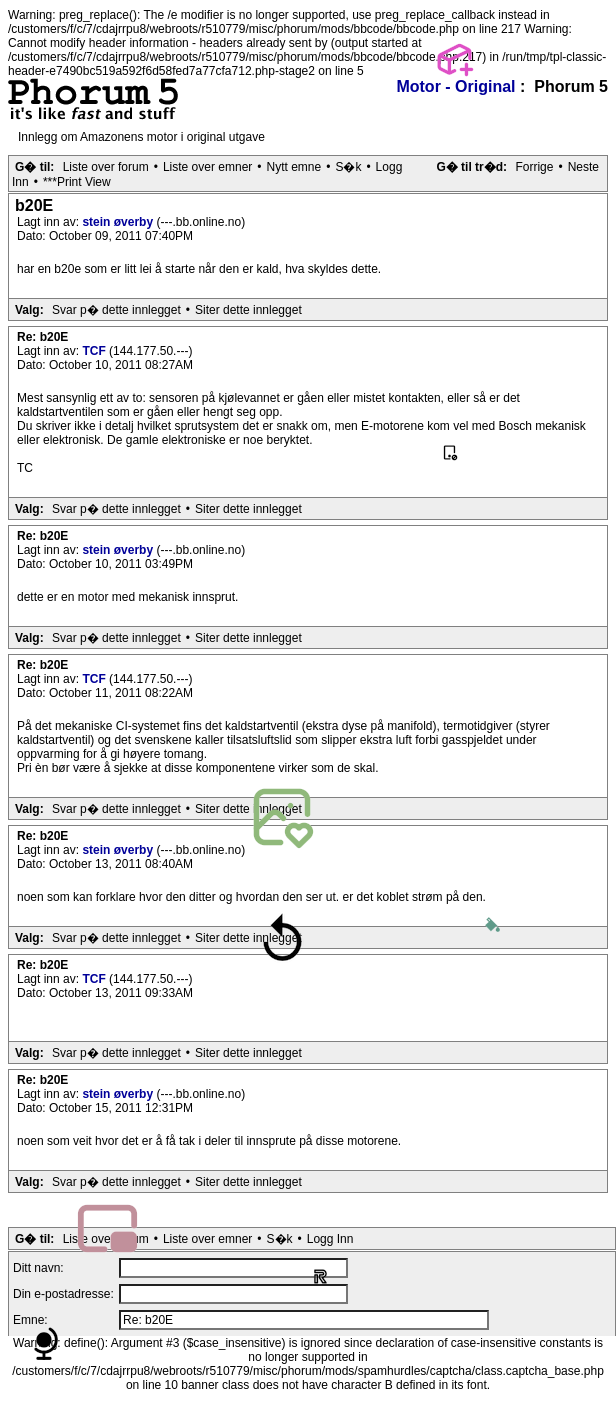 The height and width of the screenshot is (1407, 616). I want to click on cancel tablet connection or pairing, so click(449, 452).